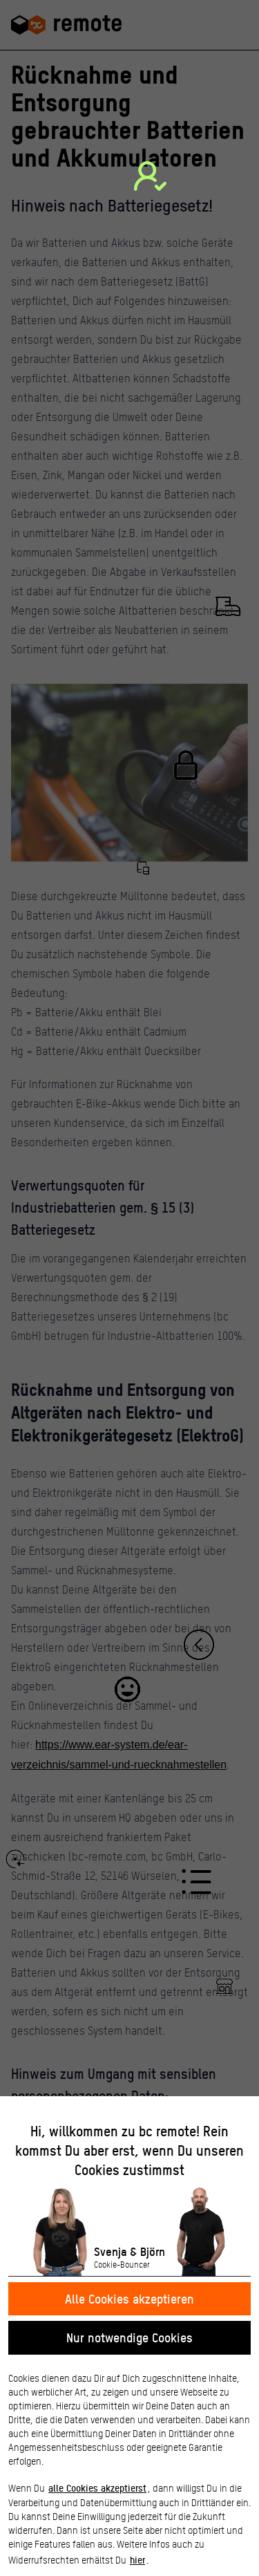  What do you see at coordinates (224, 1986) in the screenshot?
I see `browse nearby stores or shops` at bounding box center [224, 1986].